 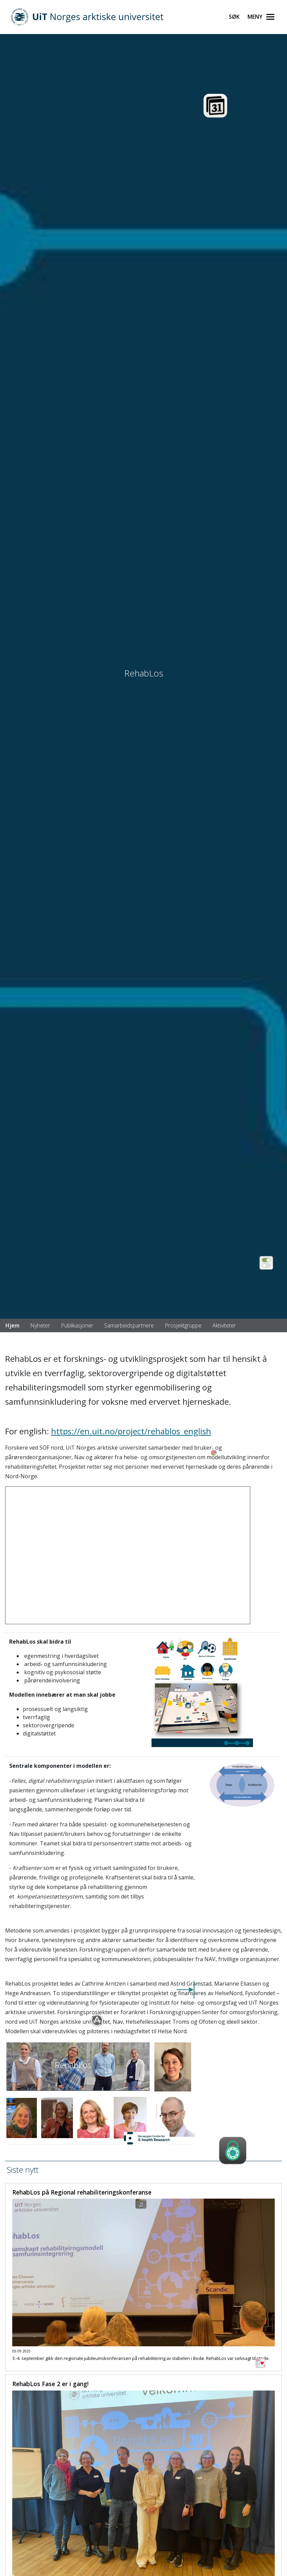 I want to click on open notion calendar app, so click(x=215, y=105).